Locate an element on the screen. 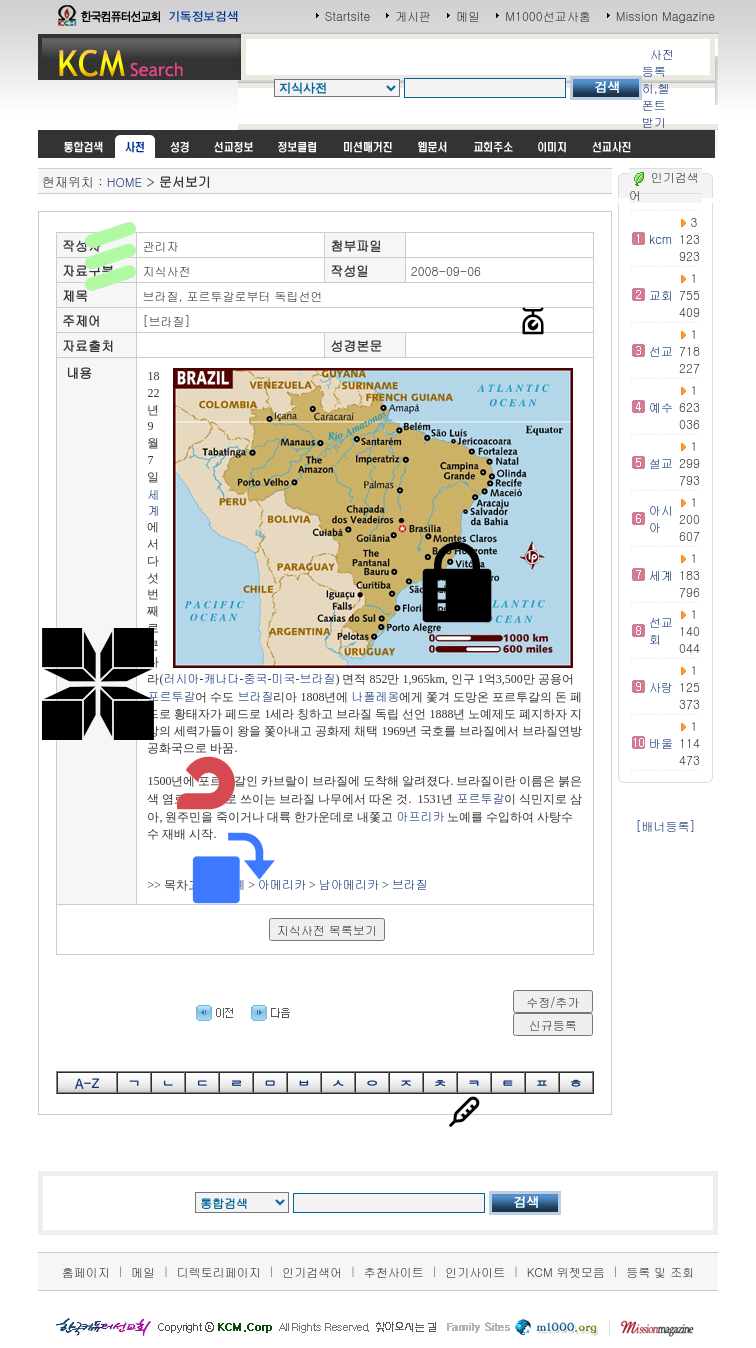 The image size is (756, 1348). access a private git repository is located at coordinates (457, 584).